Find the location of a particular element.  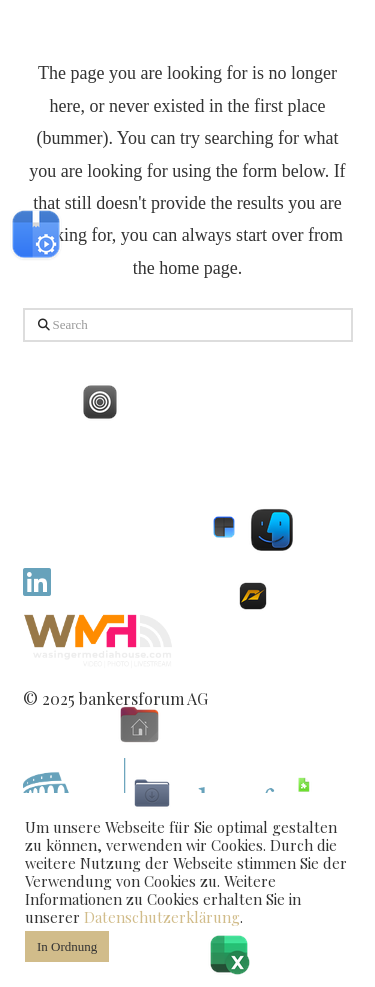

manage software sources and repositories is located at coordinates (36, 235).